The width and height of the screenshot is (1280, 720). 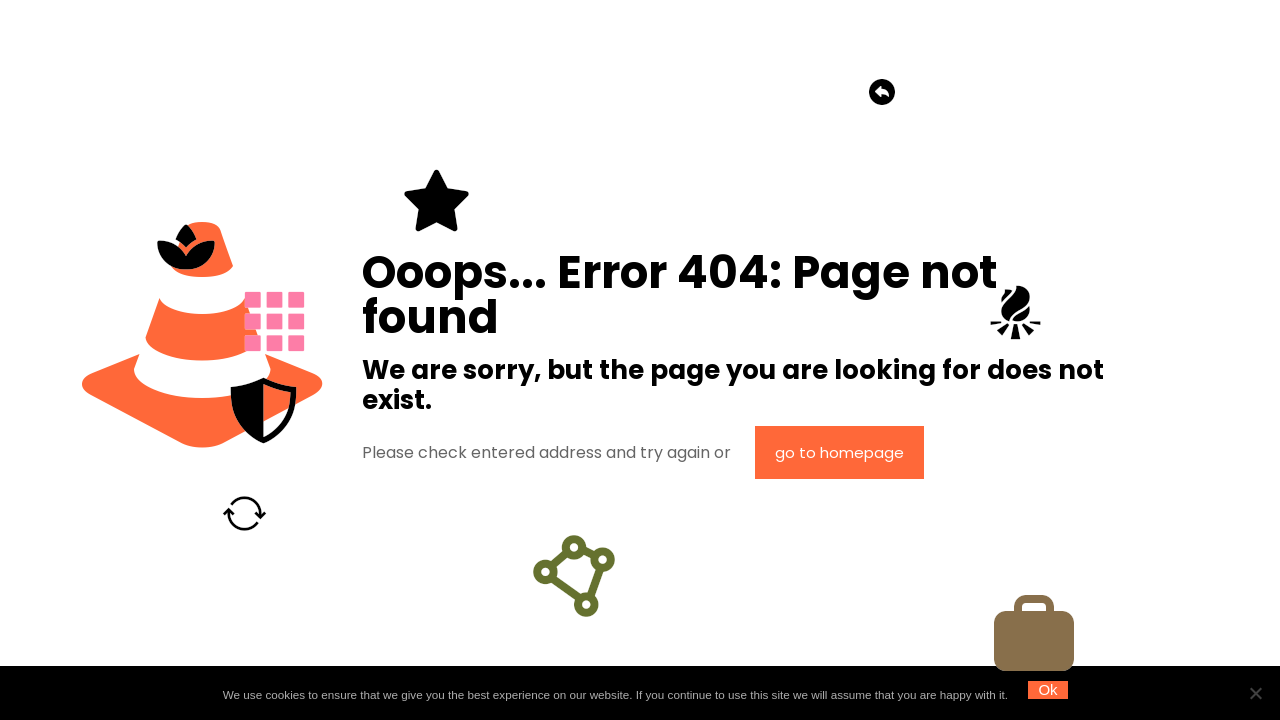 I want to click on sync data across devices, so click(x=244, y=513).